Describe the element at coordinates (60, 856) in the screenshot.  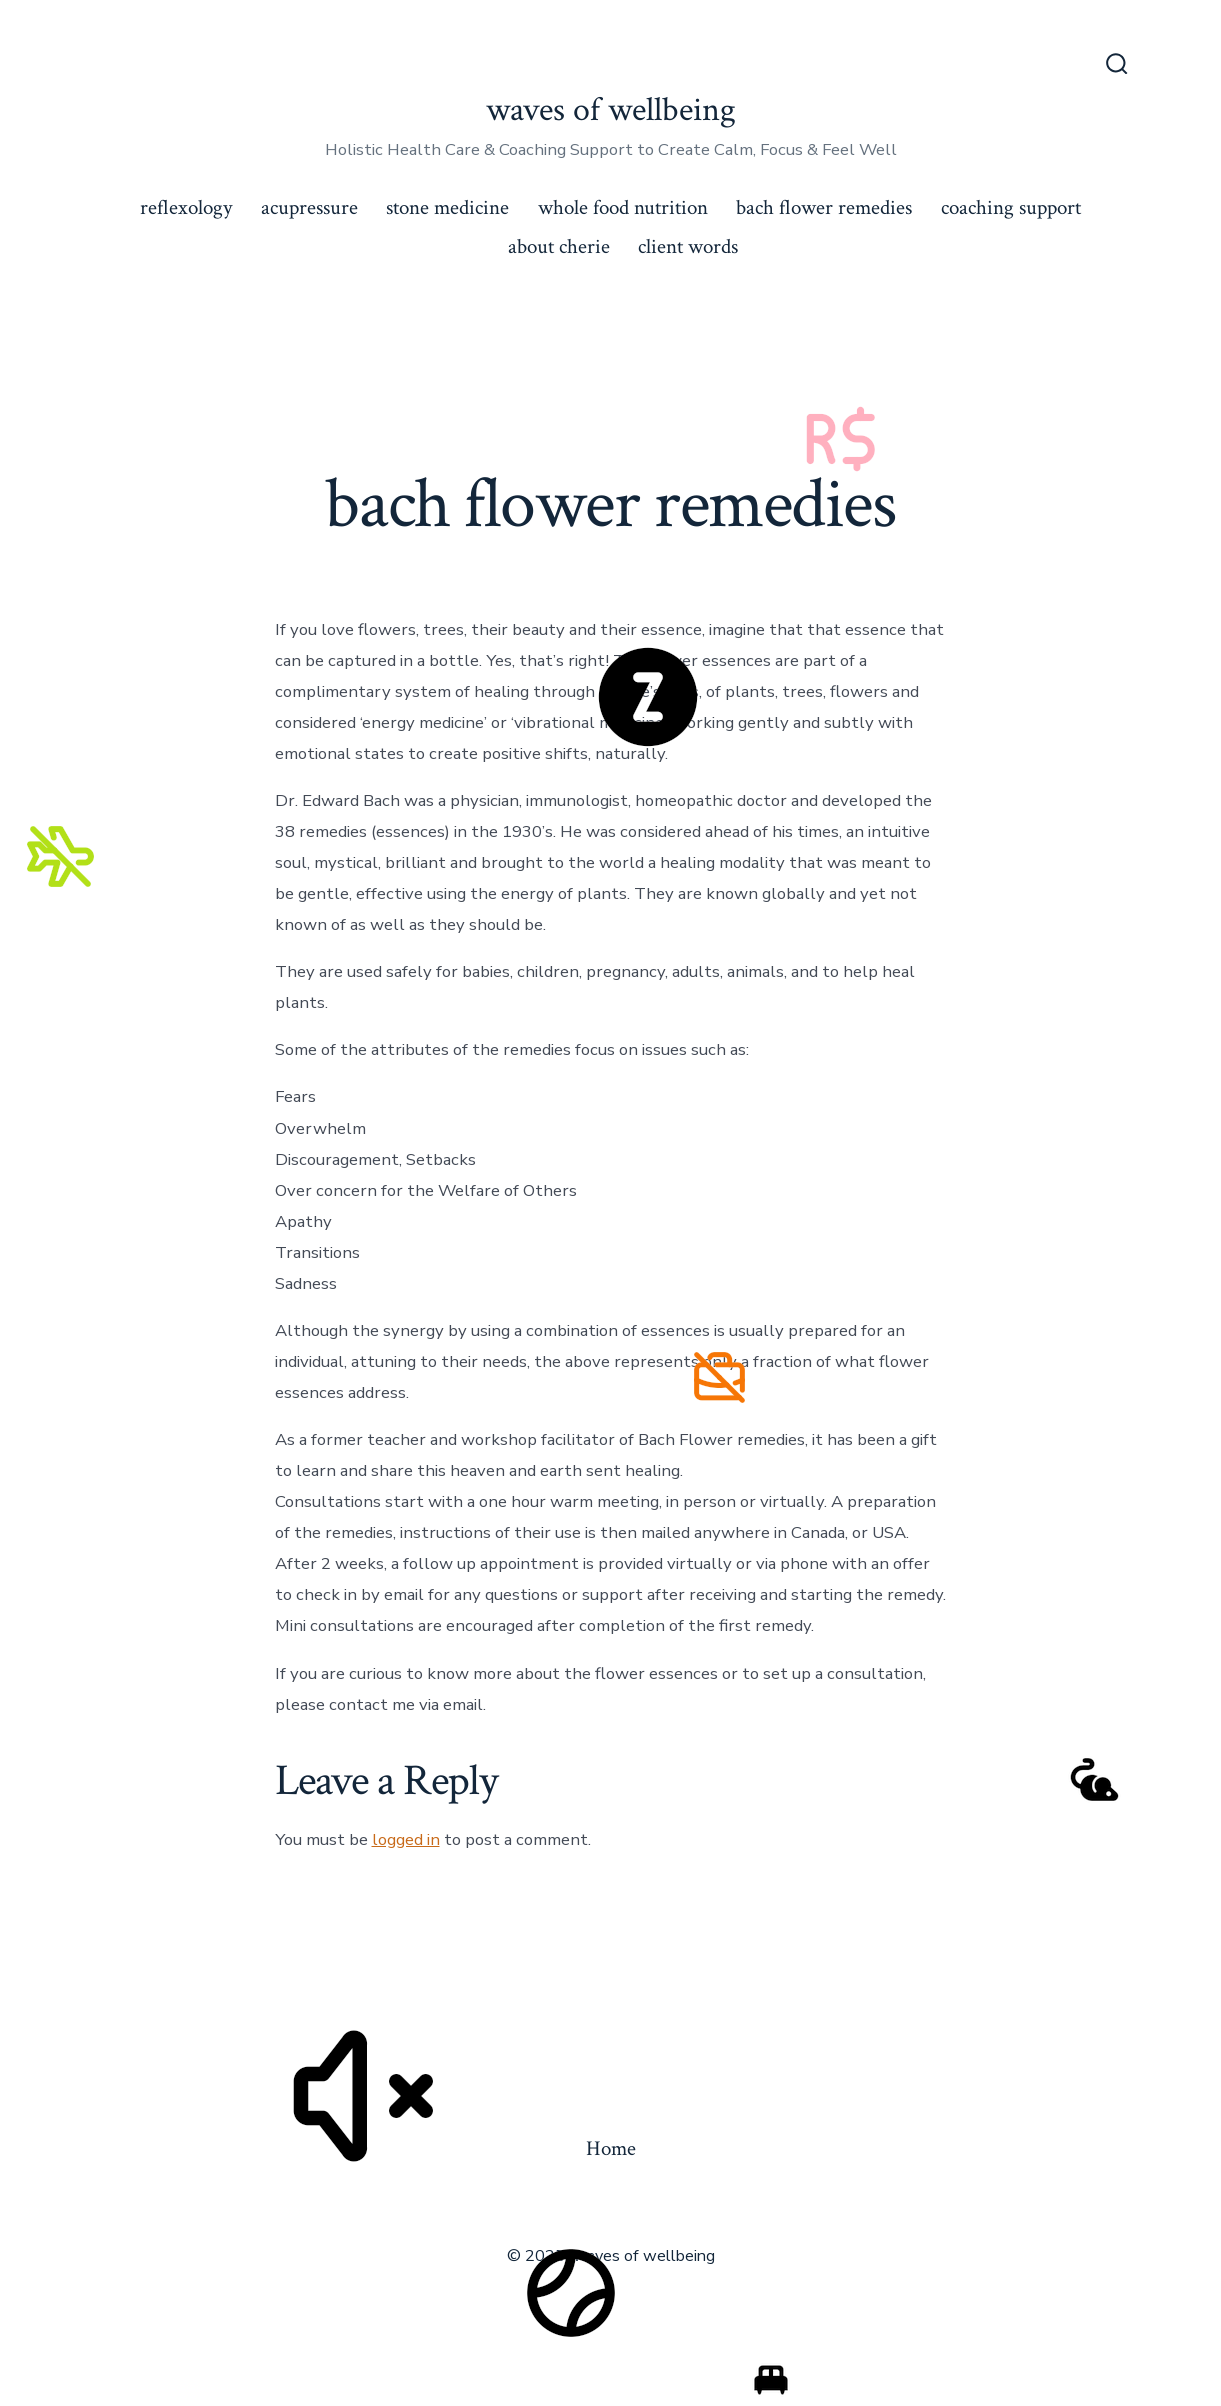
I see `disable airplane mode` at that location.